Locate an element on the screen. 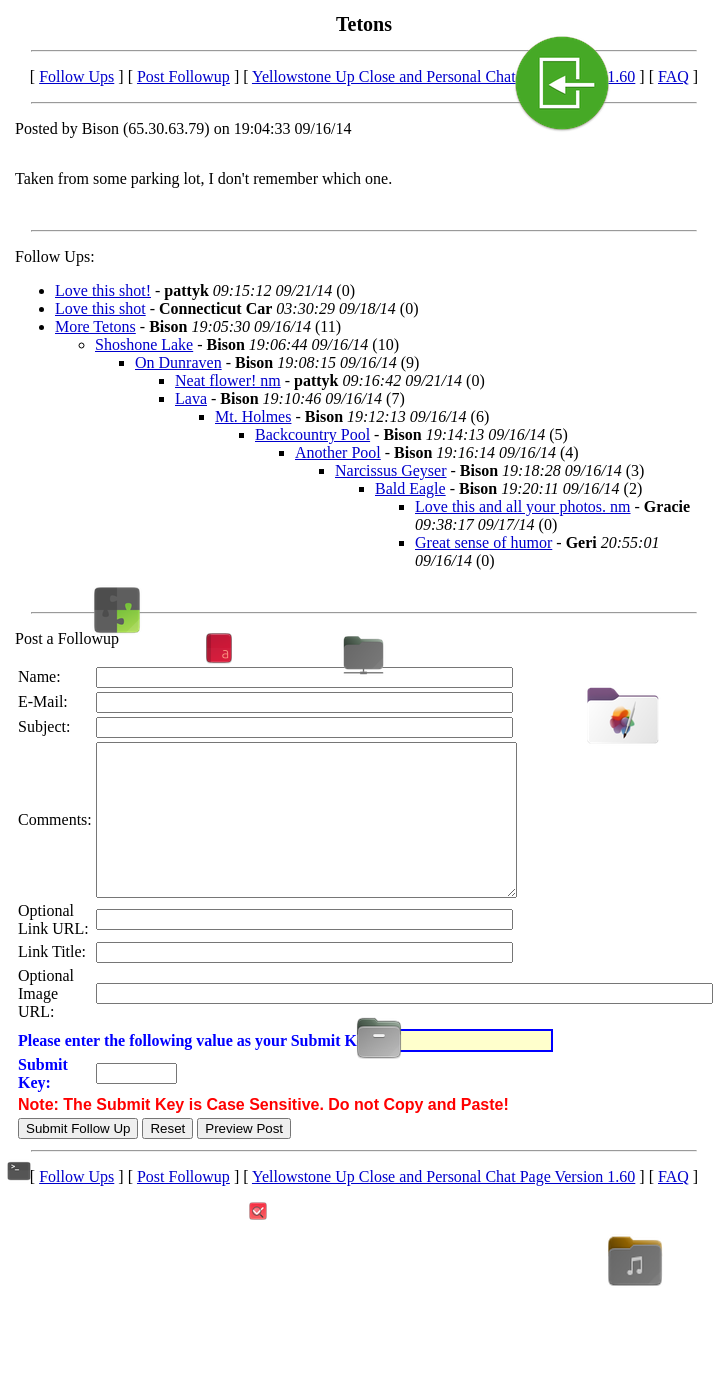 Image resolution: width=728 pixels, height=1376 pixels. open the file manager is located at coordinates (379, 1038).